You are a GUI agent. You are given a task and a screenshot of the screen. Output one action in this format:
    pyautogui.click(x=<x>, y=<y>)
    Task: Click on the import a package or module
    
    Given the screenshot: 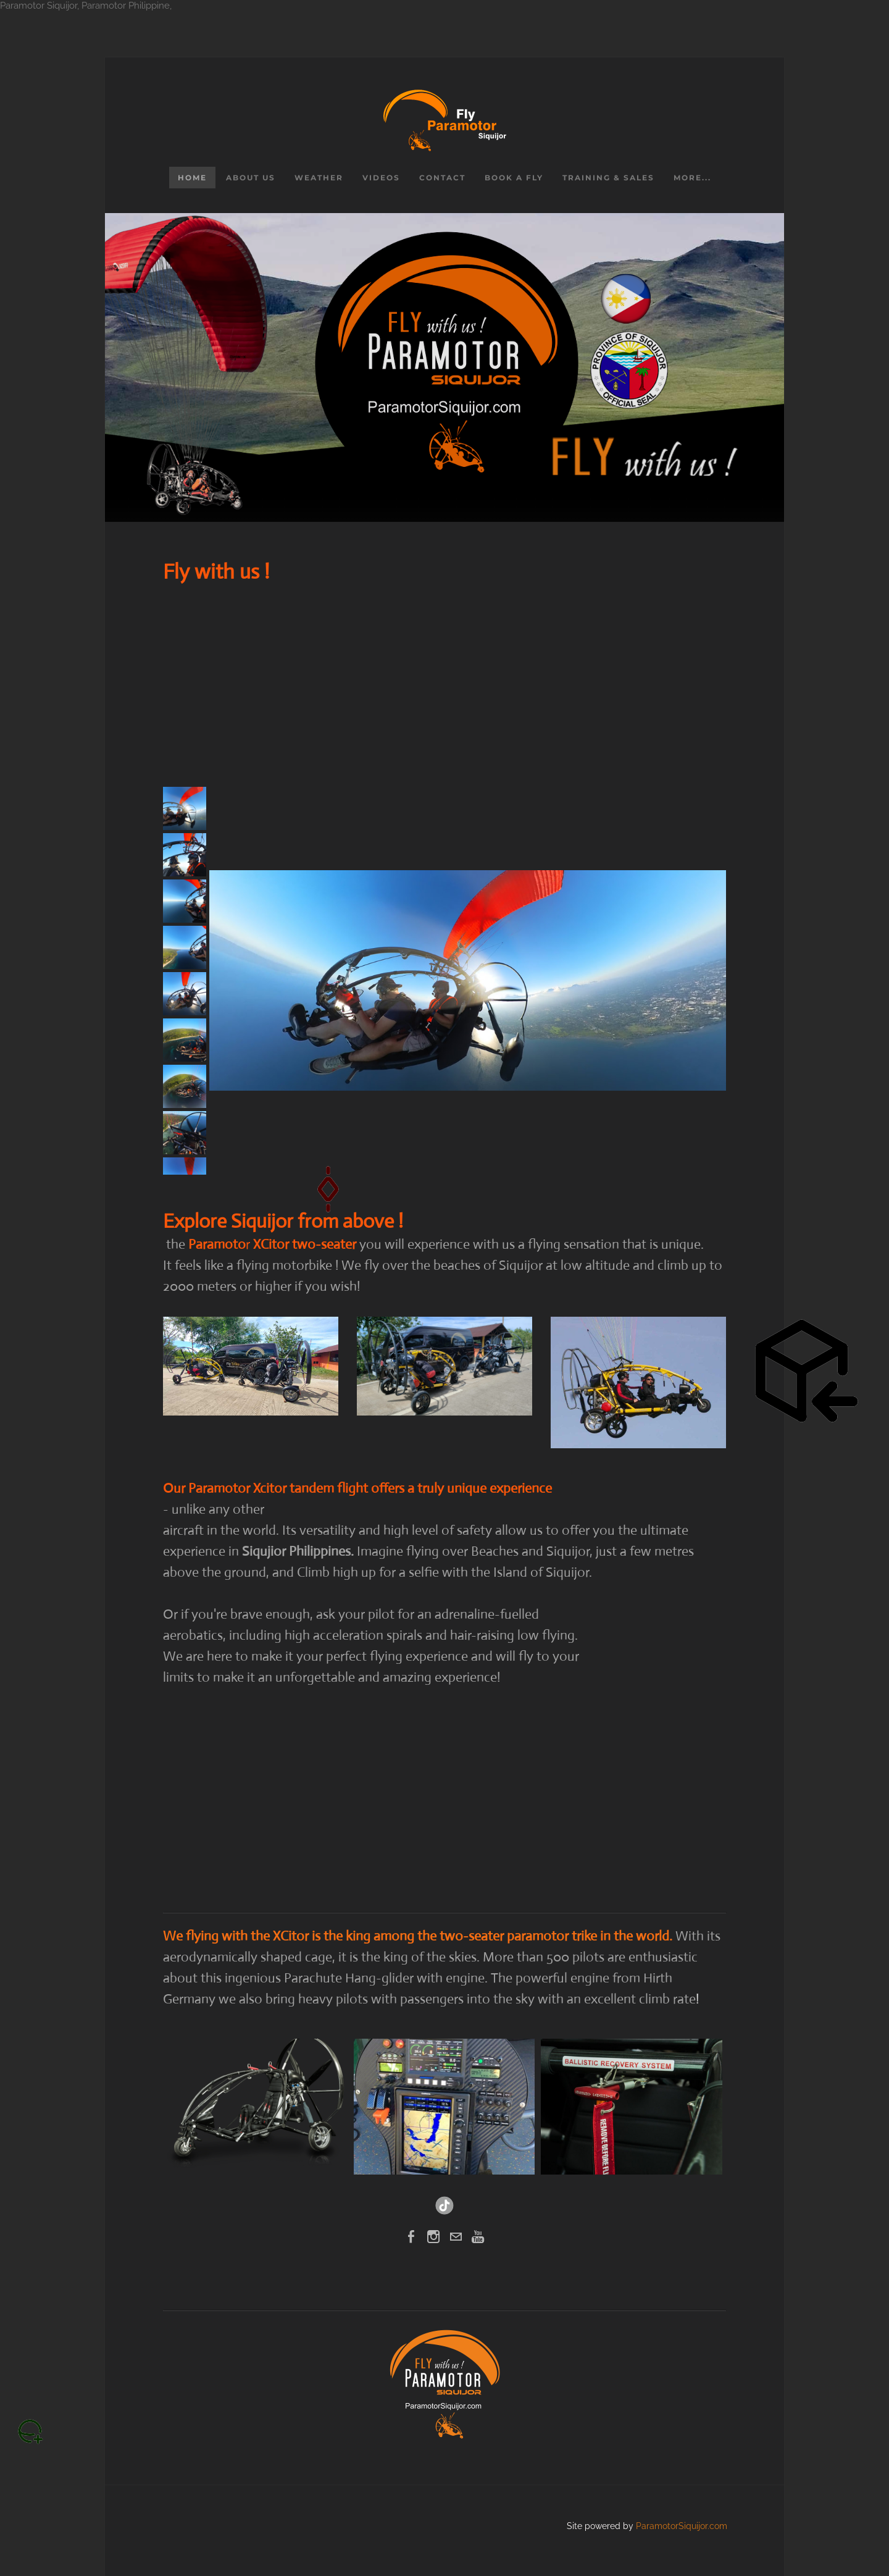 What is the action you would take?
    pyautogui.click(x=801, y=1370)
    